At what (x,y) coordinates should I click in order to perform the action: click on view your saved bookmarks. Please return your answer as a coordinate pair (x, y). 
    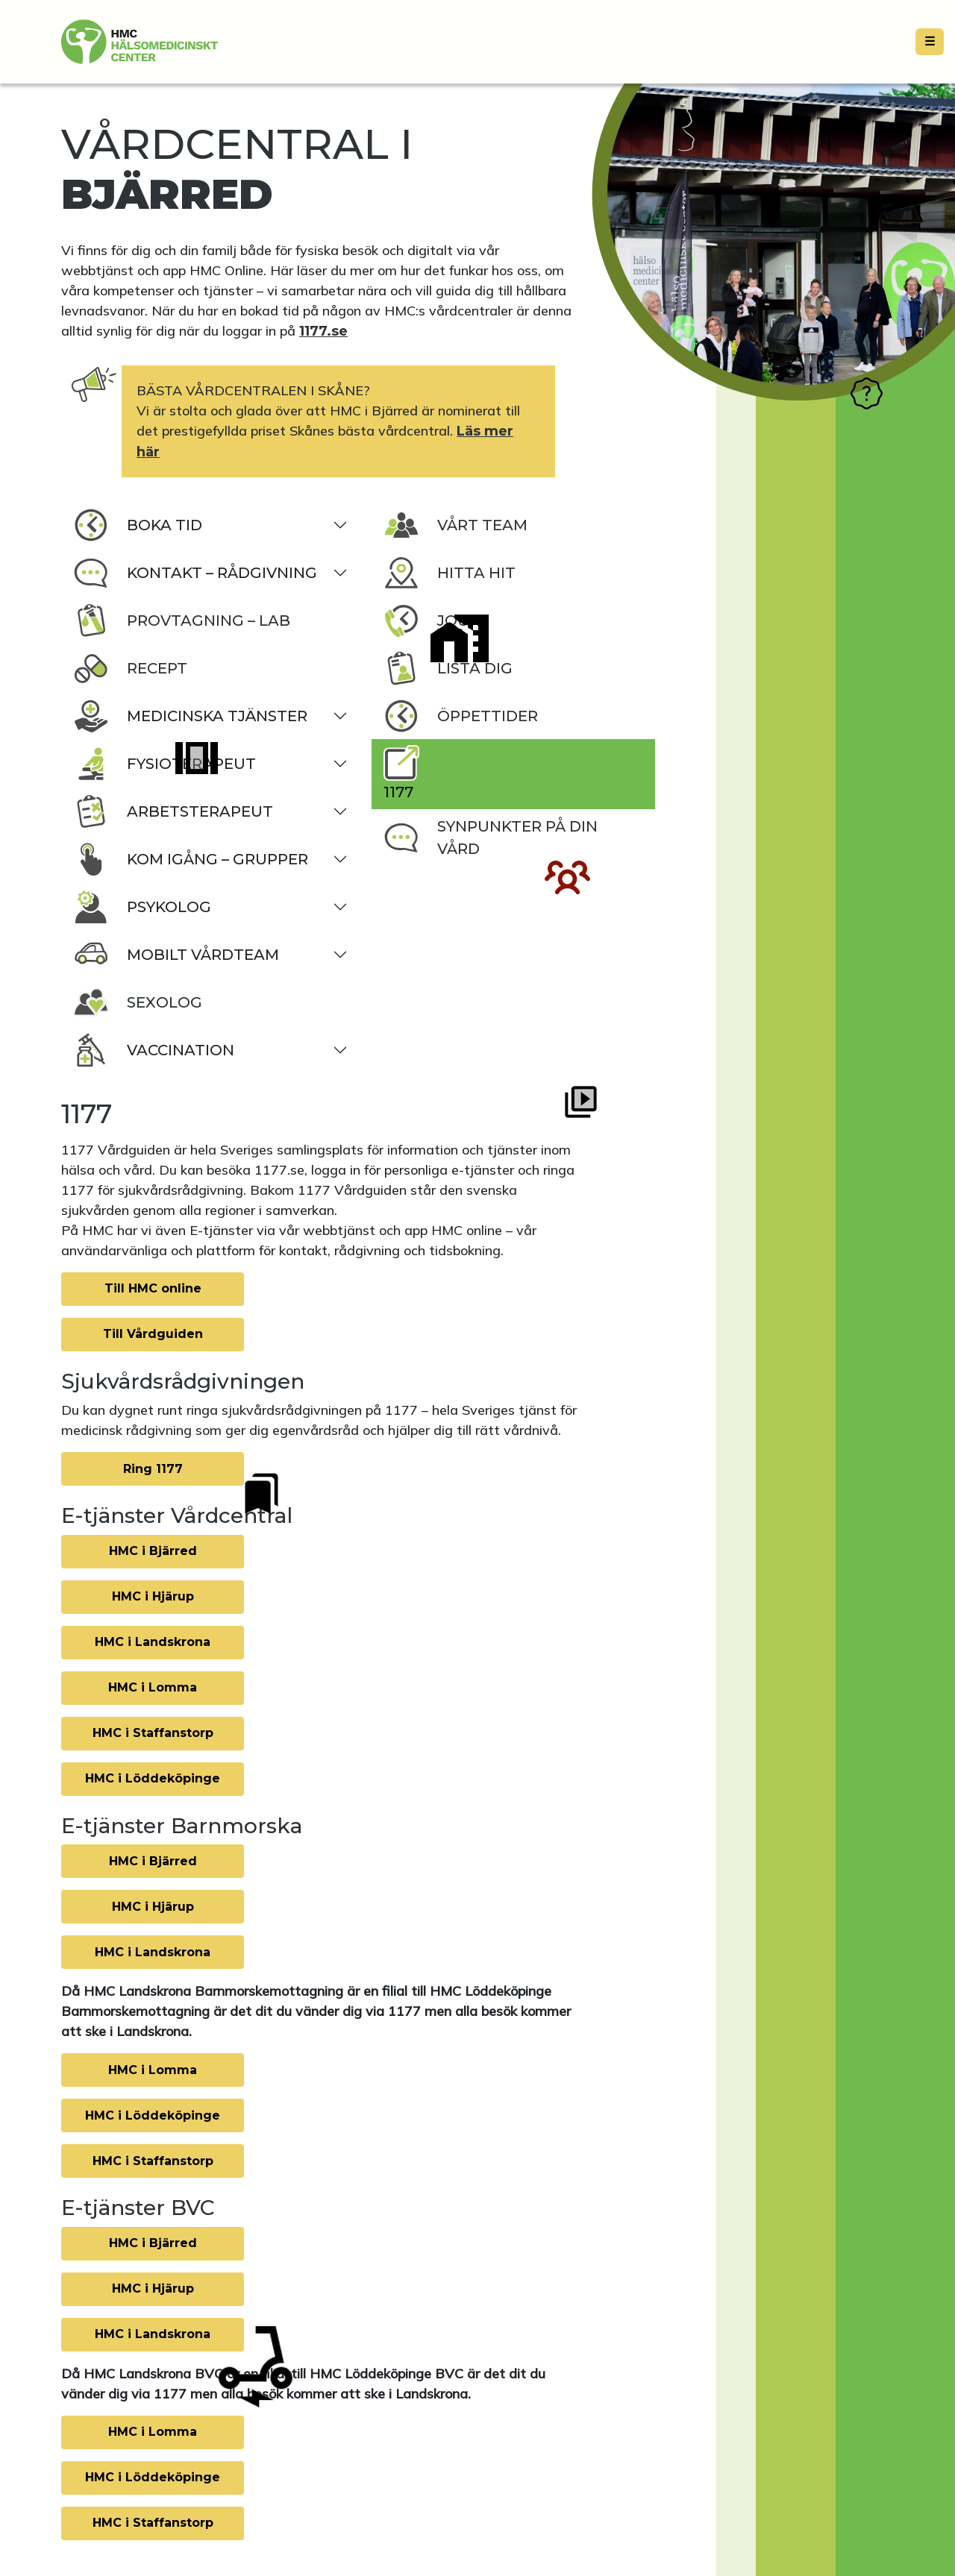
    Looking at the image, I should click on (261, 1493).